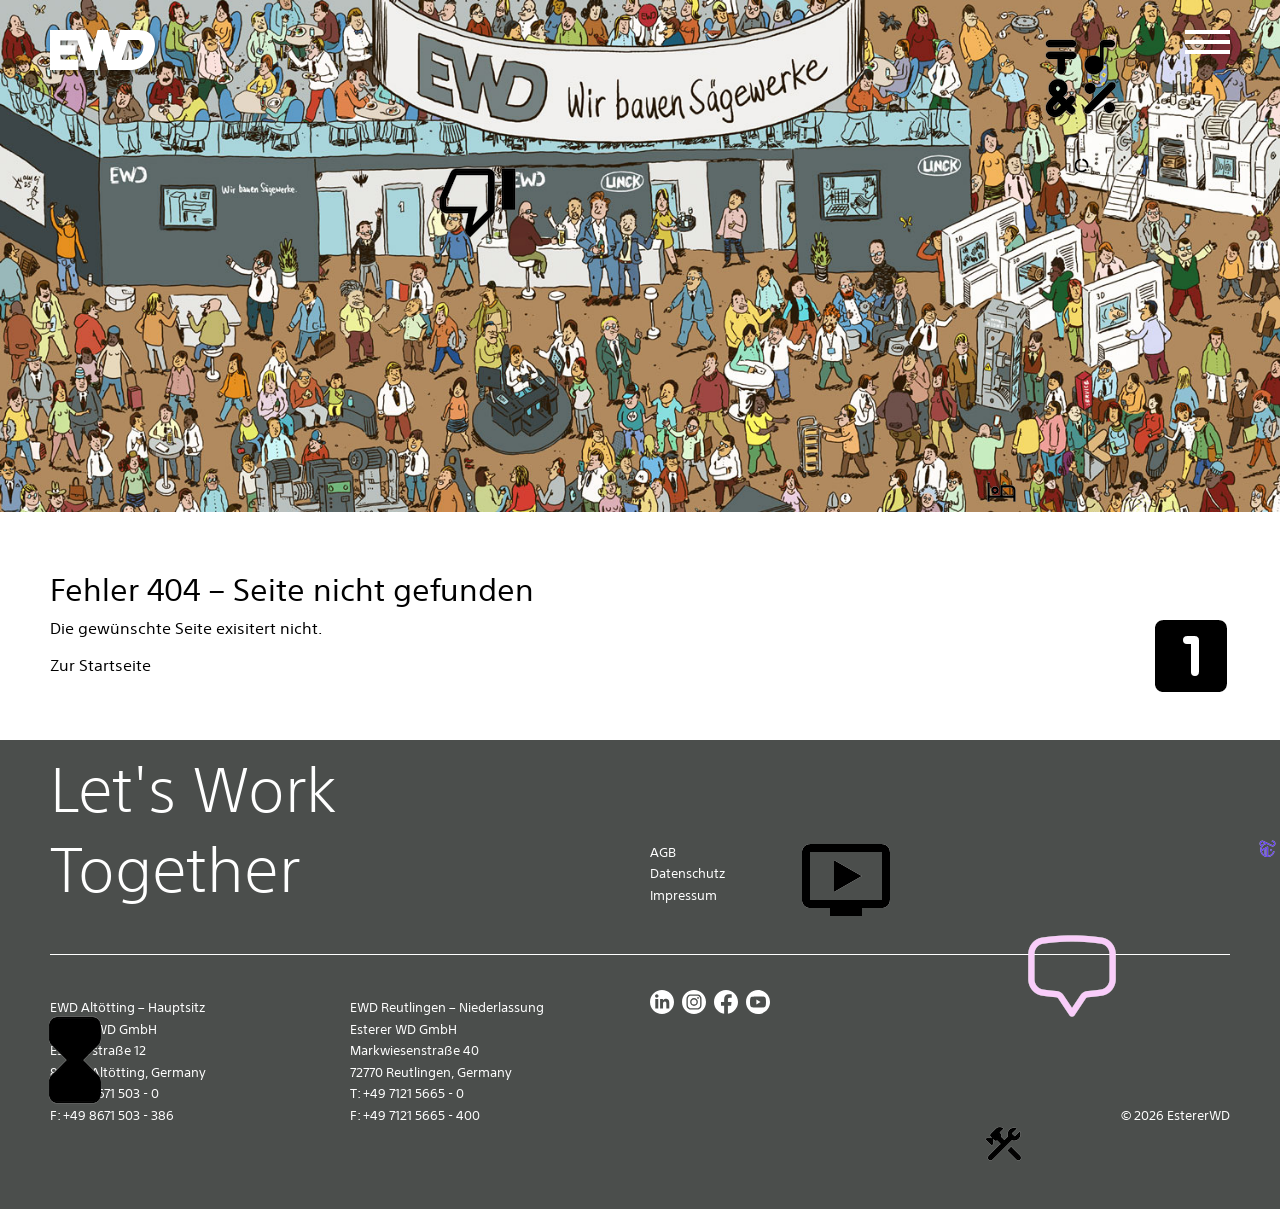 The image size is (1280, 1209). I want to click on open chat or messaging, so click(1072, 976).